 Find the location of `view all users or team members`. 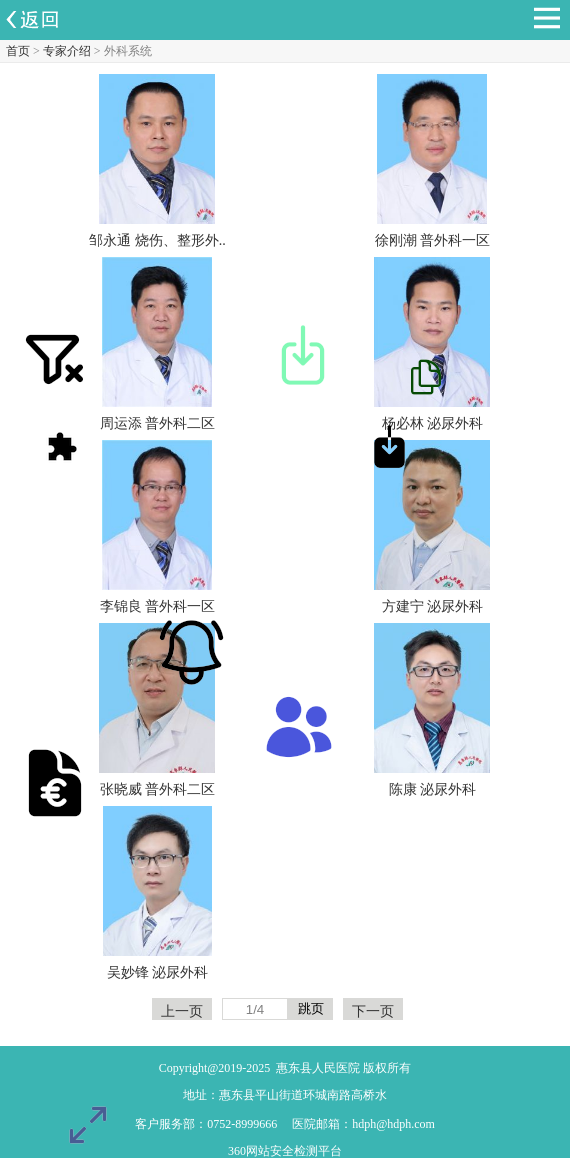

view all users or team members is located at coordinates (299, 727).